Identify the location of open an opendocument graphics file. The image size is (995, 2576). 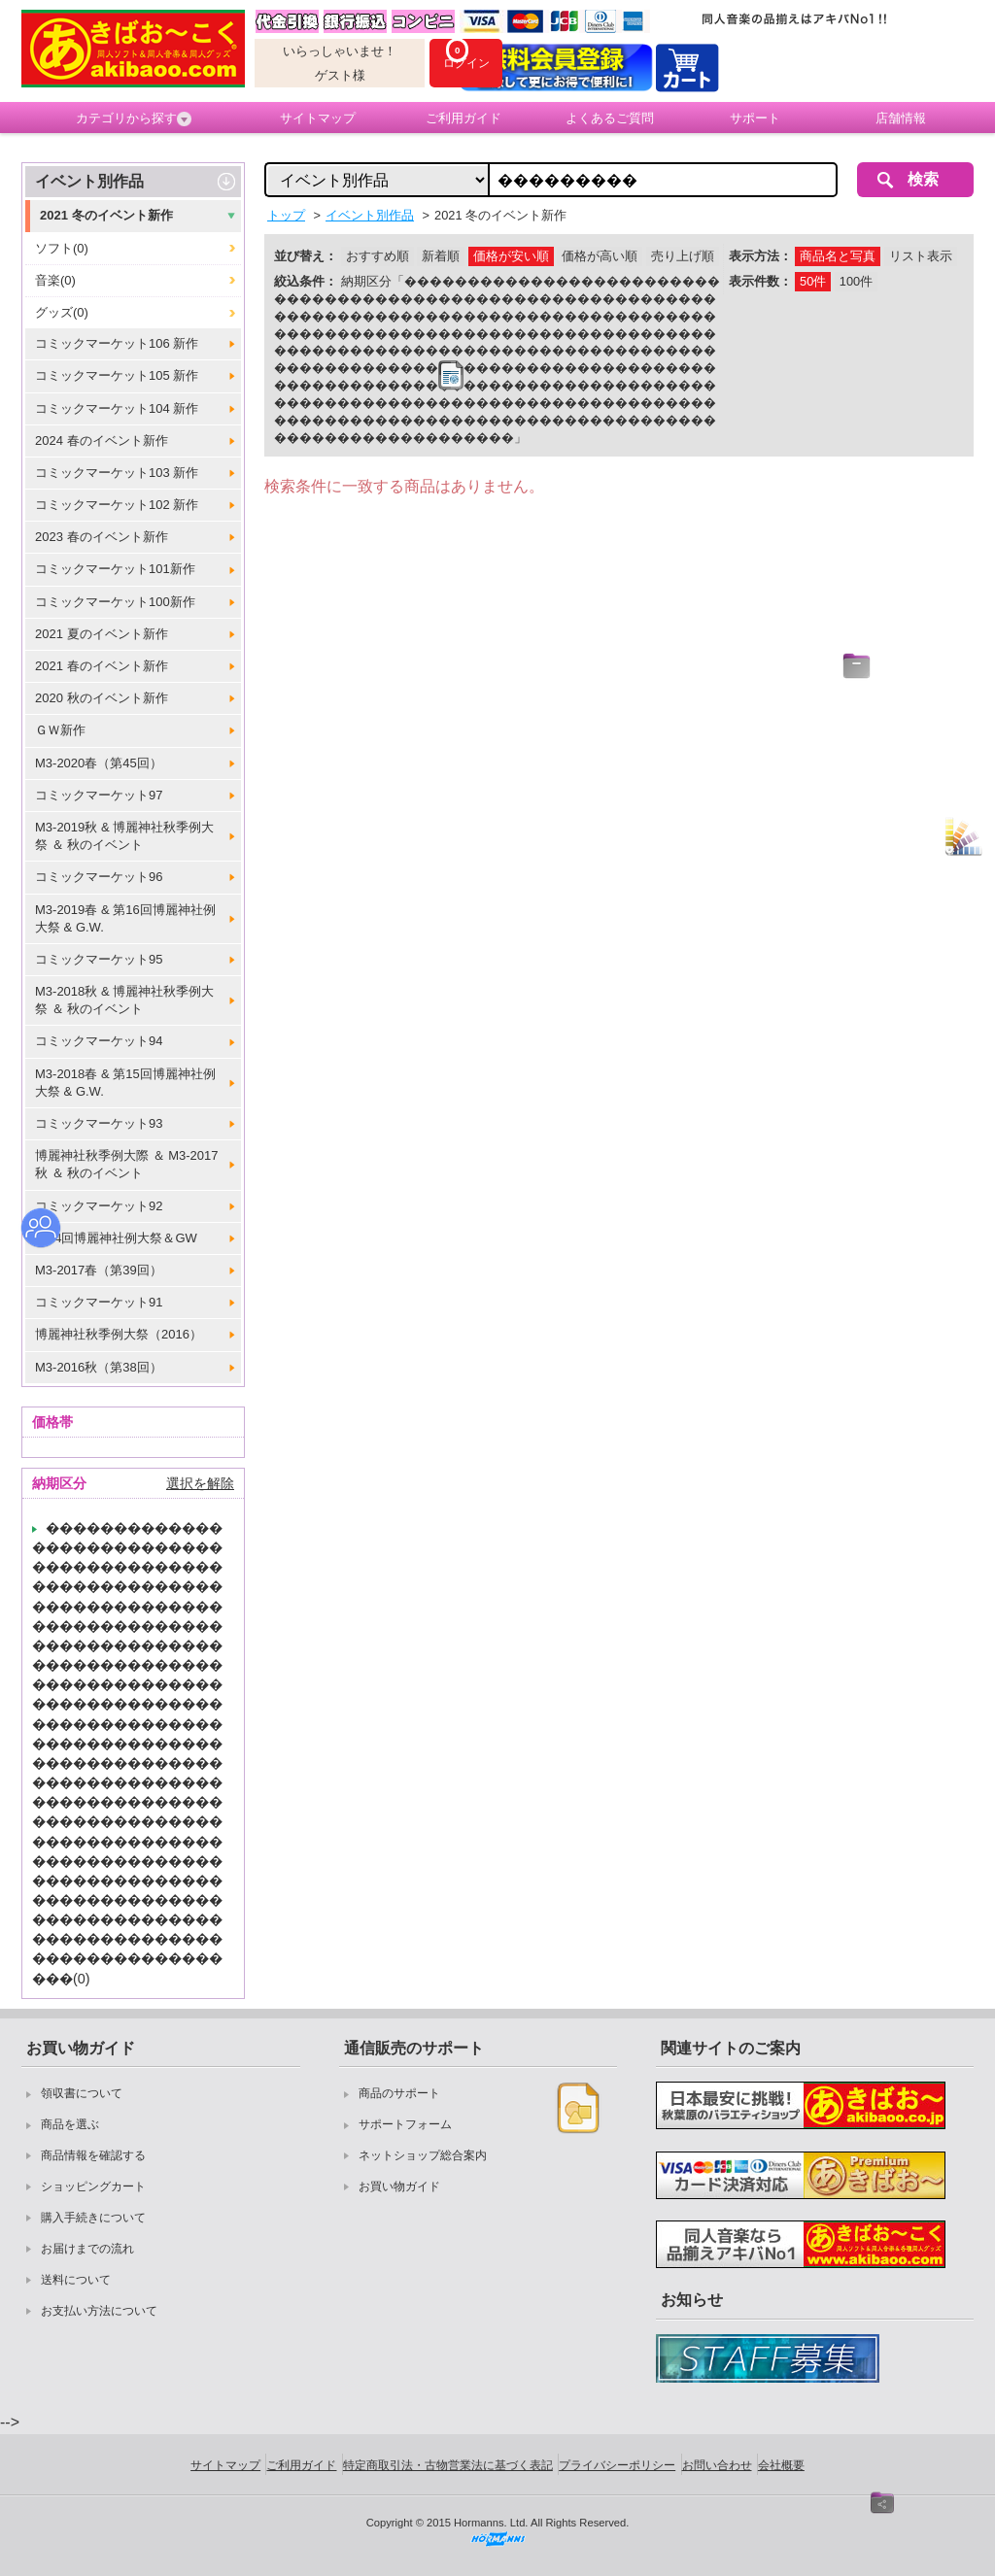
(578, 2108).